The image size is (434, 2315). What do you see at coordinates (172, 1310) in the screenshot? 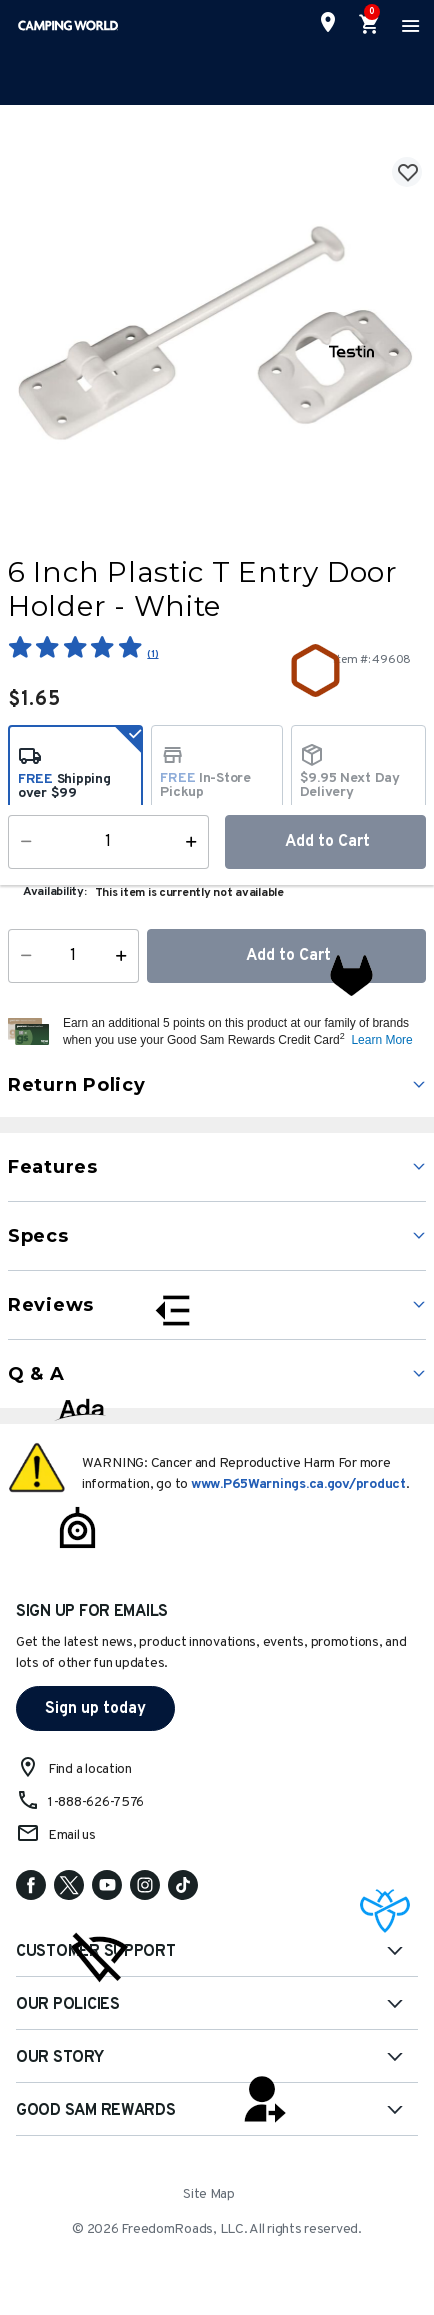
I see `collapse the sidebar menu` at bounding box center [172, 1310].